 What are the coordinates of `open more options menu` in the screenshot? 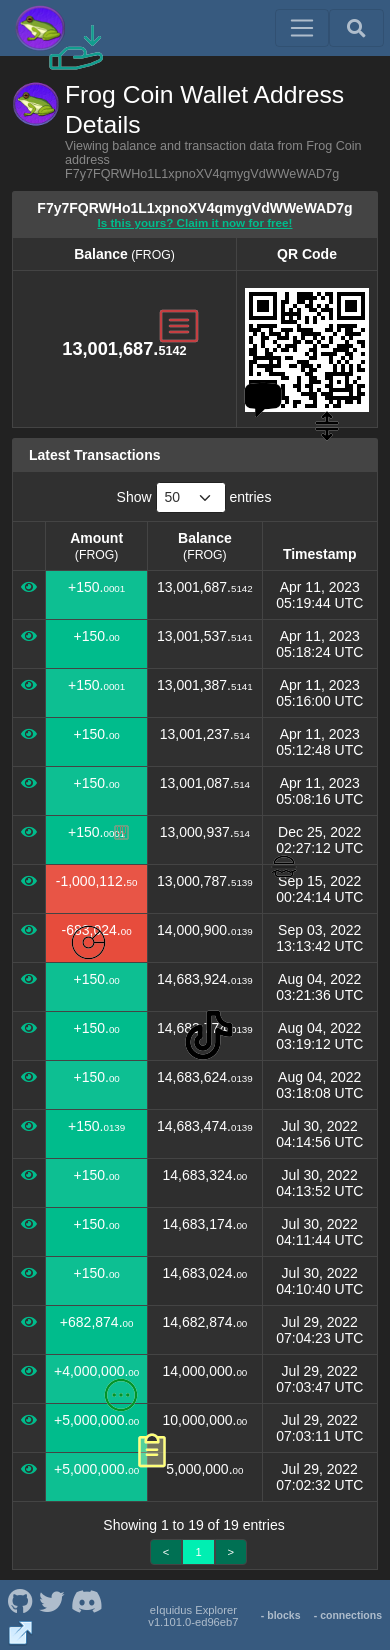 It's located at (121, 1395).